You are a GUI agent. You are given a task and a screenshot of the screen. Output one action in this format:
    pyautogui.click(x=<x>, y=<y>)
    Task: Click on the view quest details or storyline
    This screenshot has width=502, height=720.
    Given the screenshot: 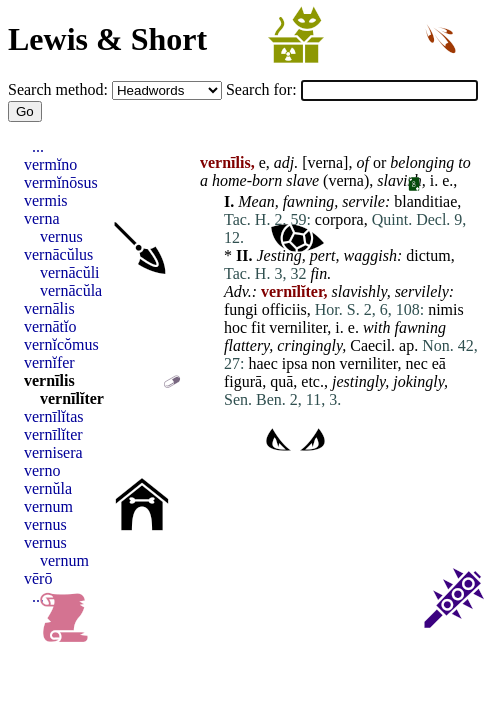 What is the action you would take?
    pyautogui.click(x=63, y=617)
    